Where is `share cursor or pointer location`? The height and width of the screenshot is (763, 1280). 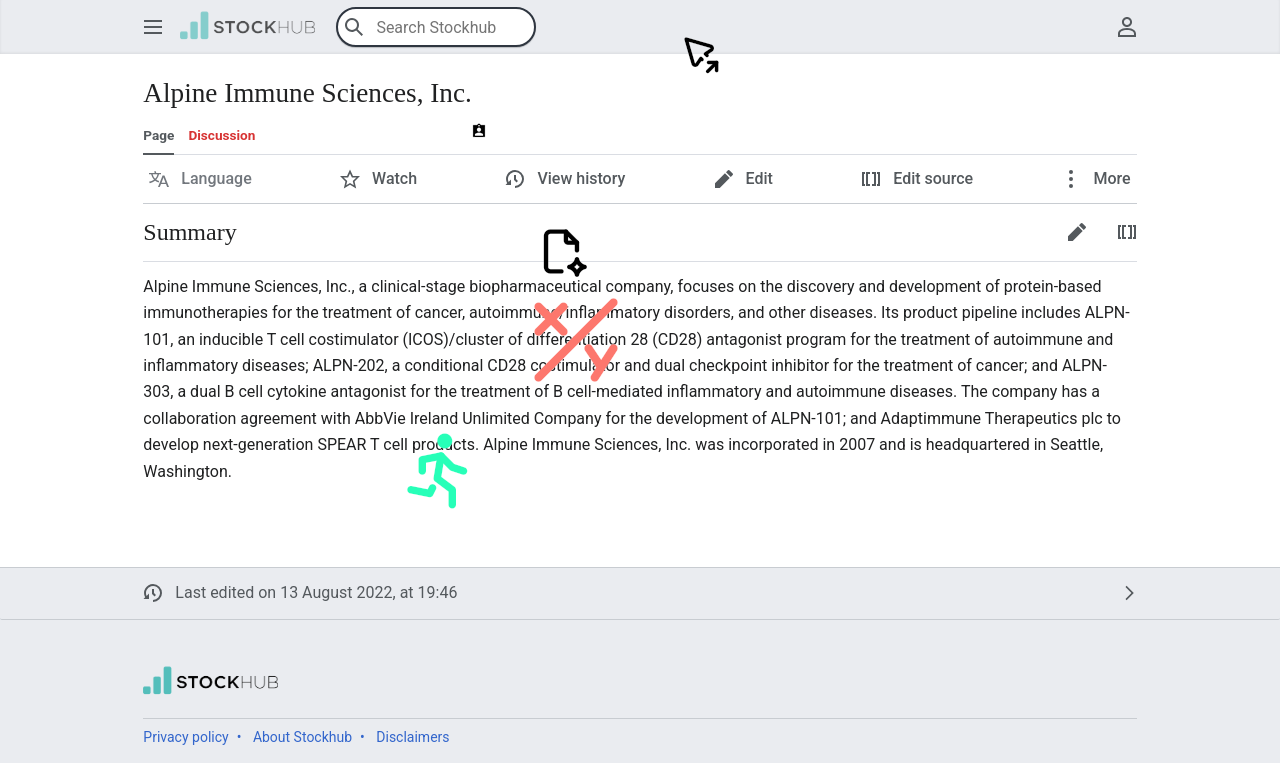
share cursor or pointer location is located at coordinates (700, 53).